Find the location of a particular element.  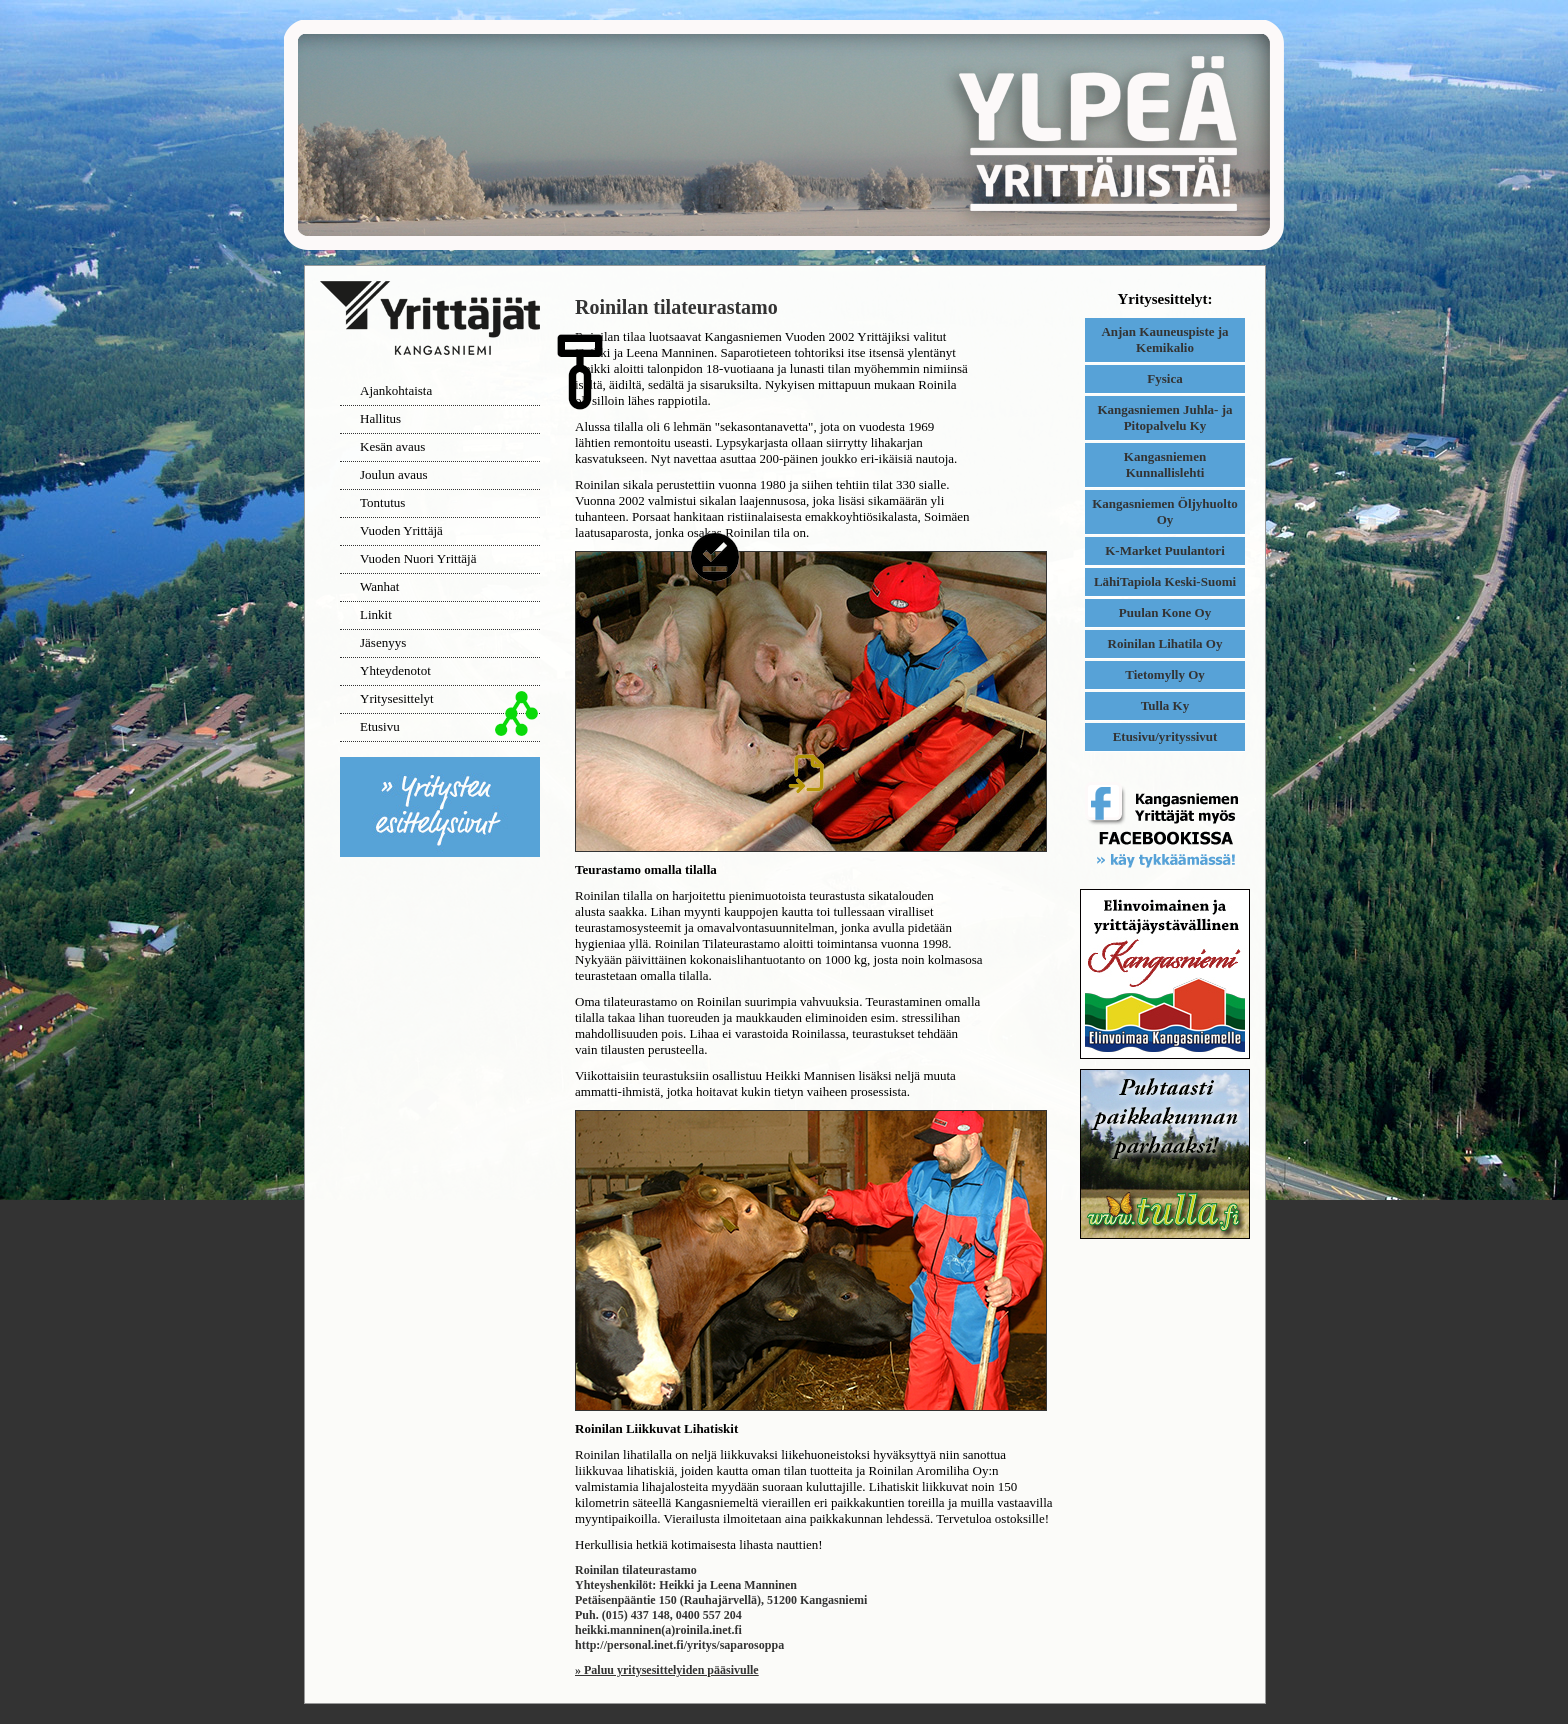

view hierarchical data structure is located at coordinates (517, 713).